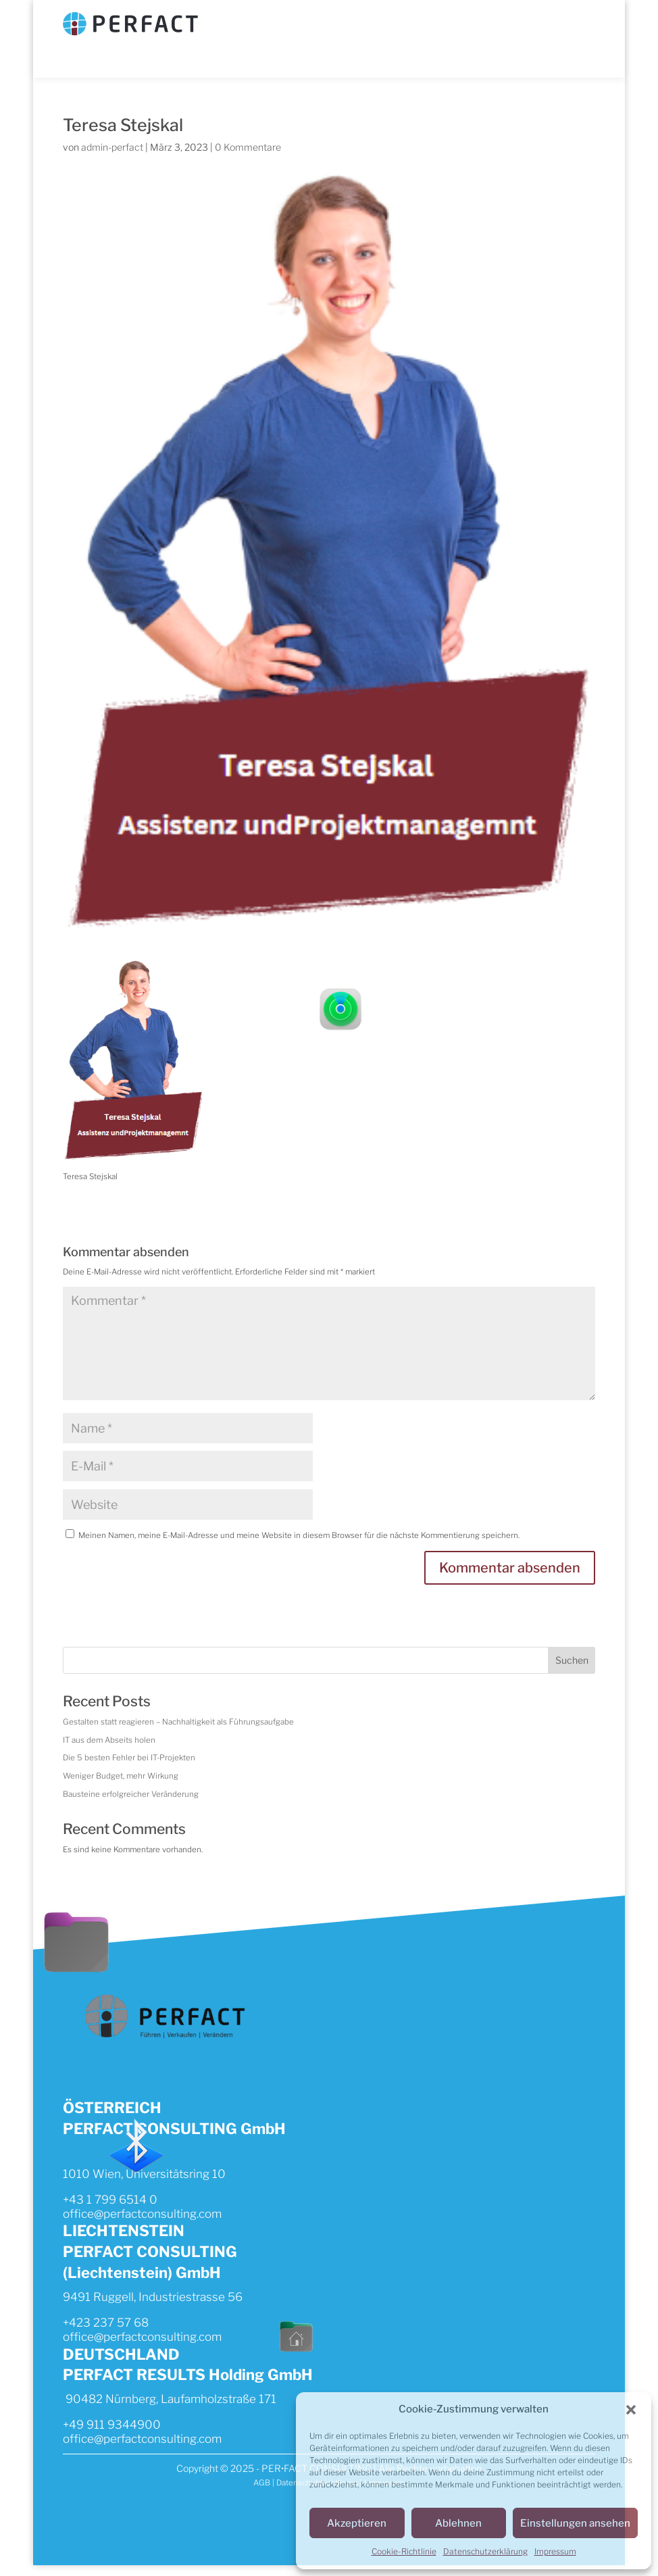  Describe the element at coordinates (76, 1942) in the screenshot. I see `open folder to view contents` at that location.